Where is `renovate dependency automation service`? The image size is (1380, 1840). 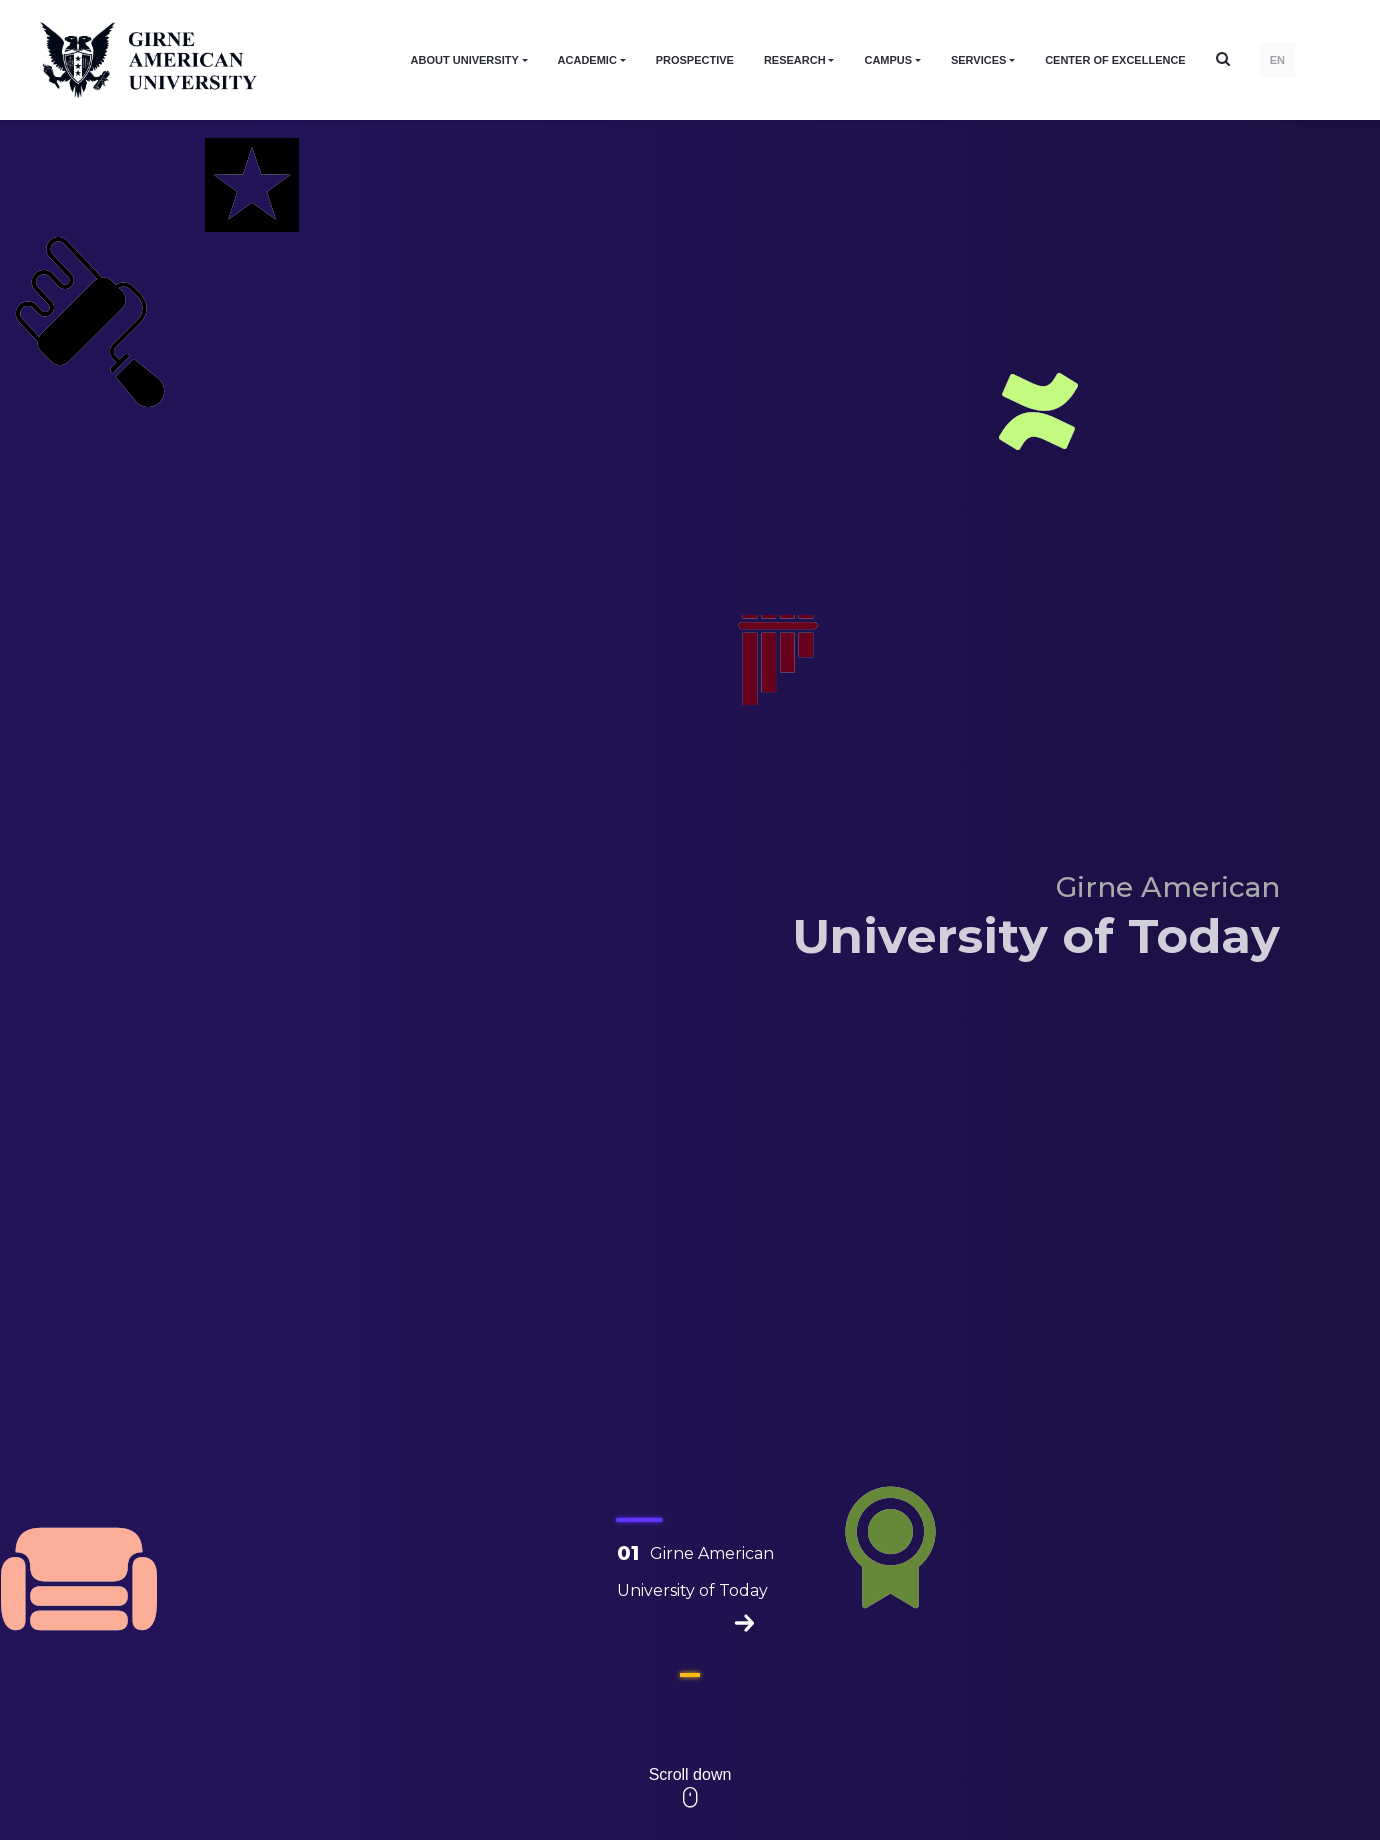 renovate dependency automation service is located at coordinates (90, 322).